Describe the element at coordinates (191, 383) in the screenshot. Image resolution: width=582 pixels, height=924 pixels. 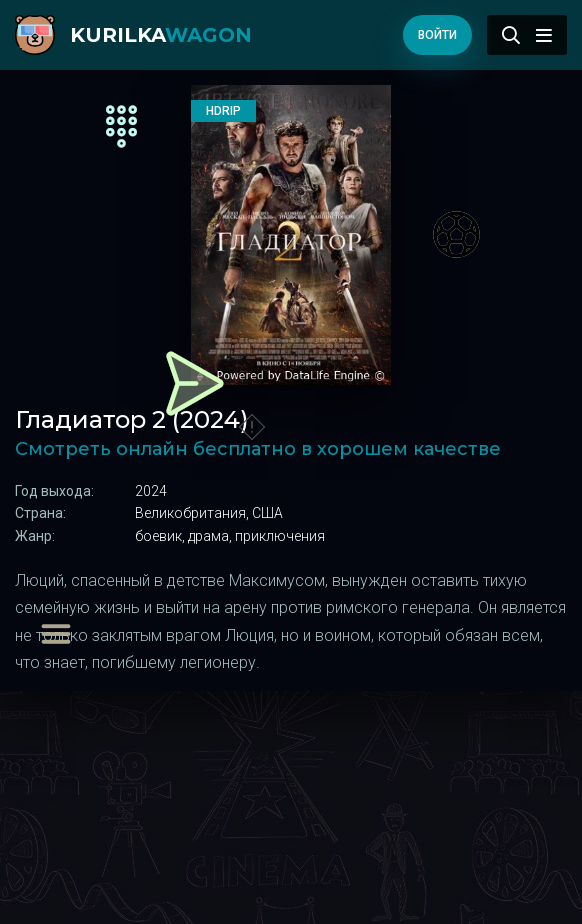
I see `send message` at that location.